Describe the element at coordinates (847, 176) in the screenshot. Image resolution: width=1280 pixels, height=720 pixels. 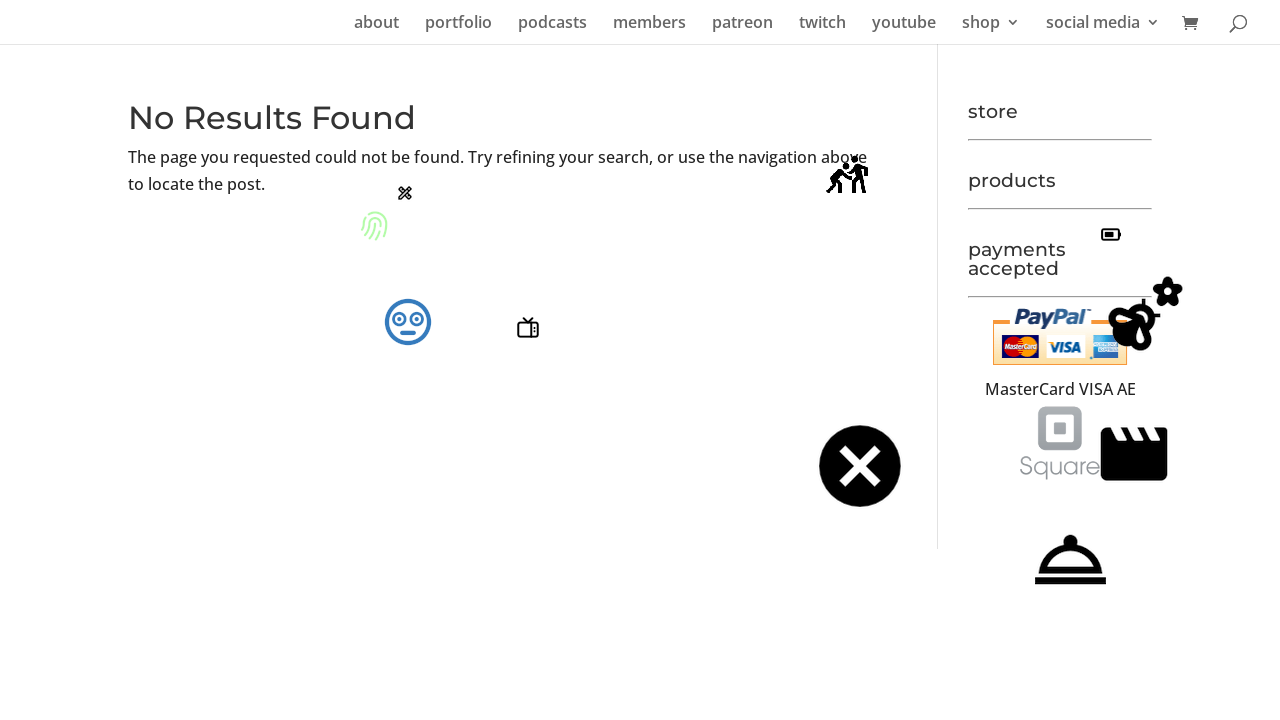
I see `access kabaddi sports content or scores` at that location.